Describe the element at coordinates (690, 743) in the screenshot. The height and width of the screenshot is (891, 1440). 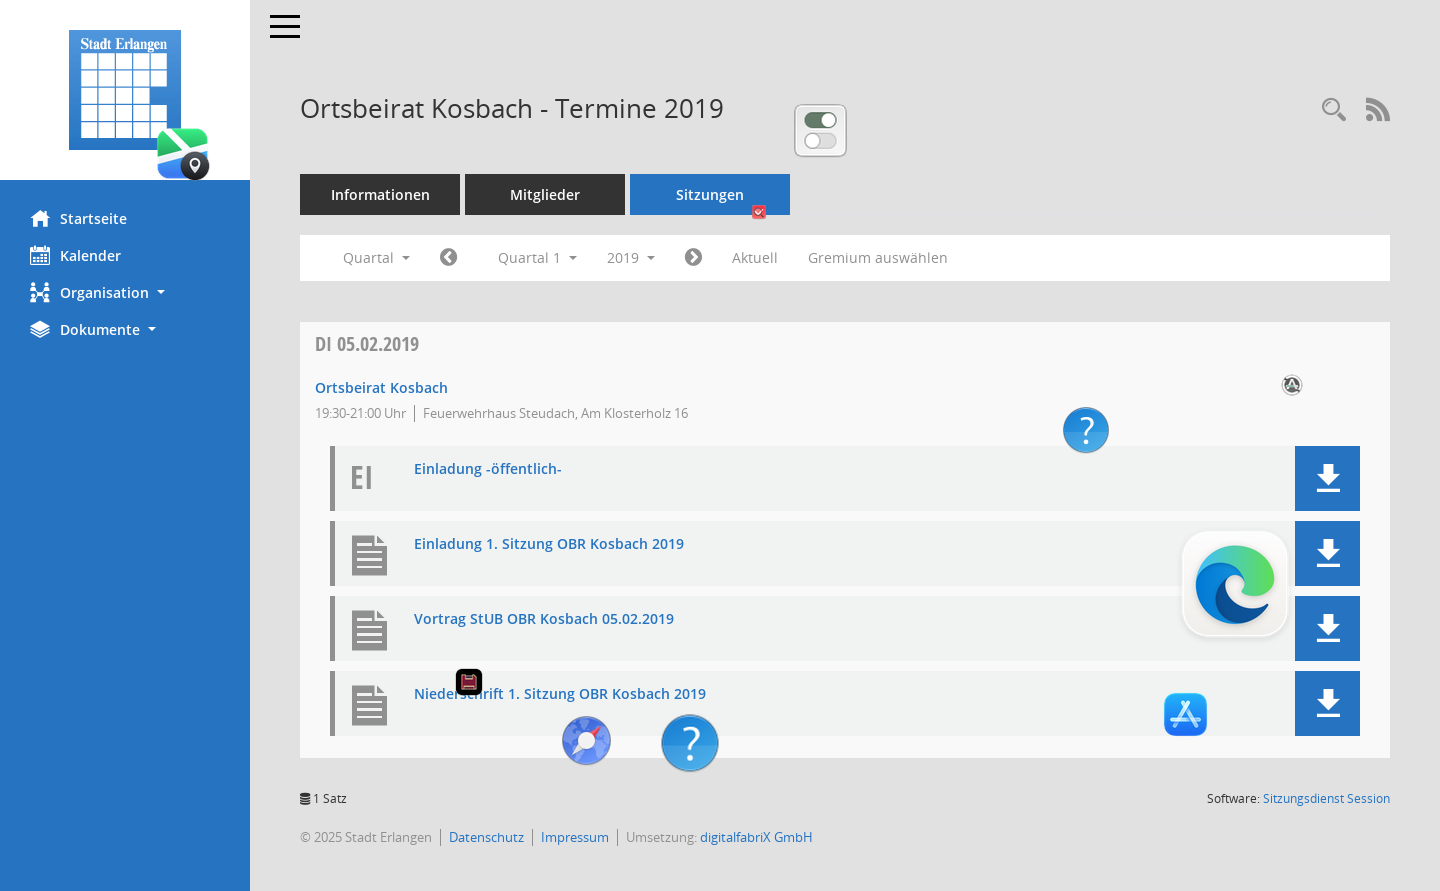
I see `open the help center or documentation` at that location.